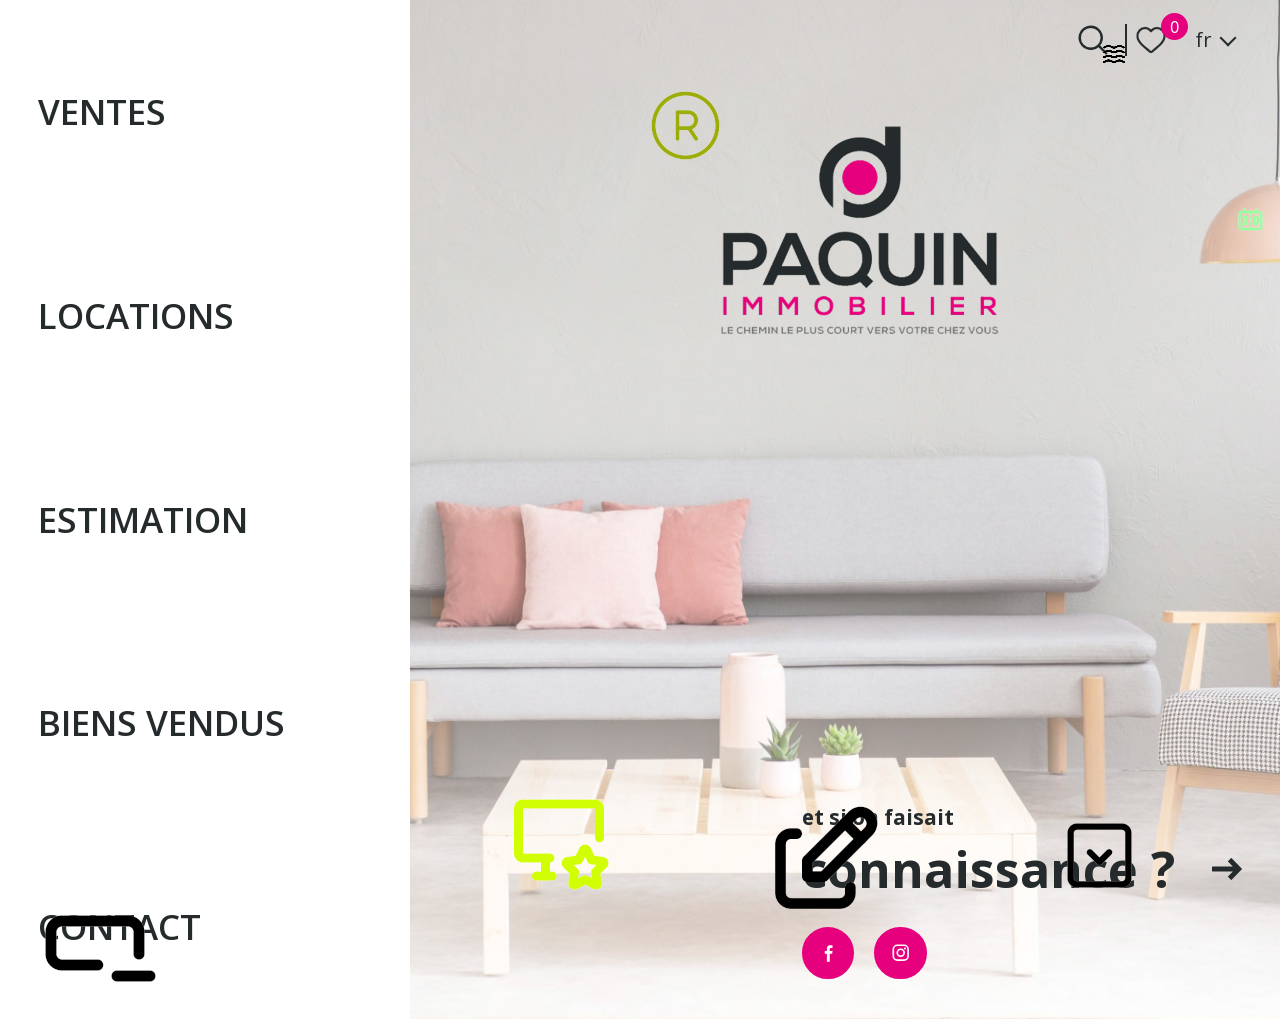 This screenshot has width=1280, height=1019. I want to click on indicates a registered trademark symbol, so click(685, 125).